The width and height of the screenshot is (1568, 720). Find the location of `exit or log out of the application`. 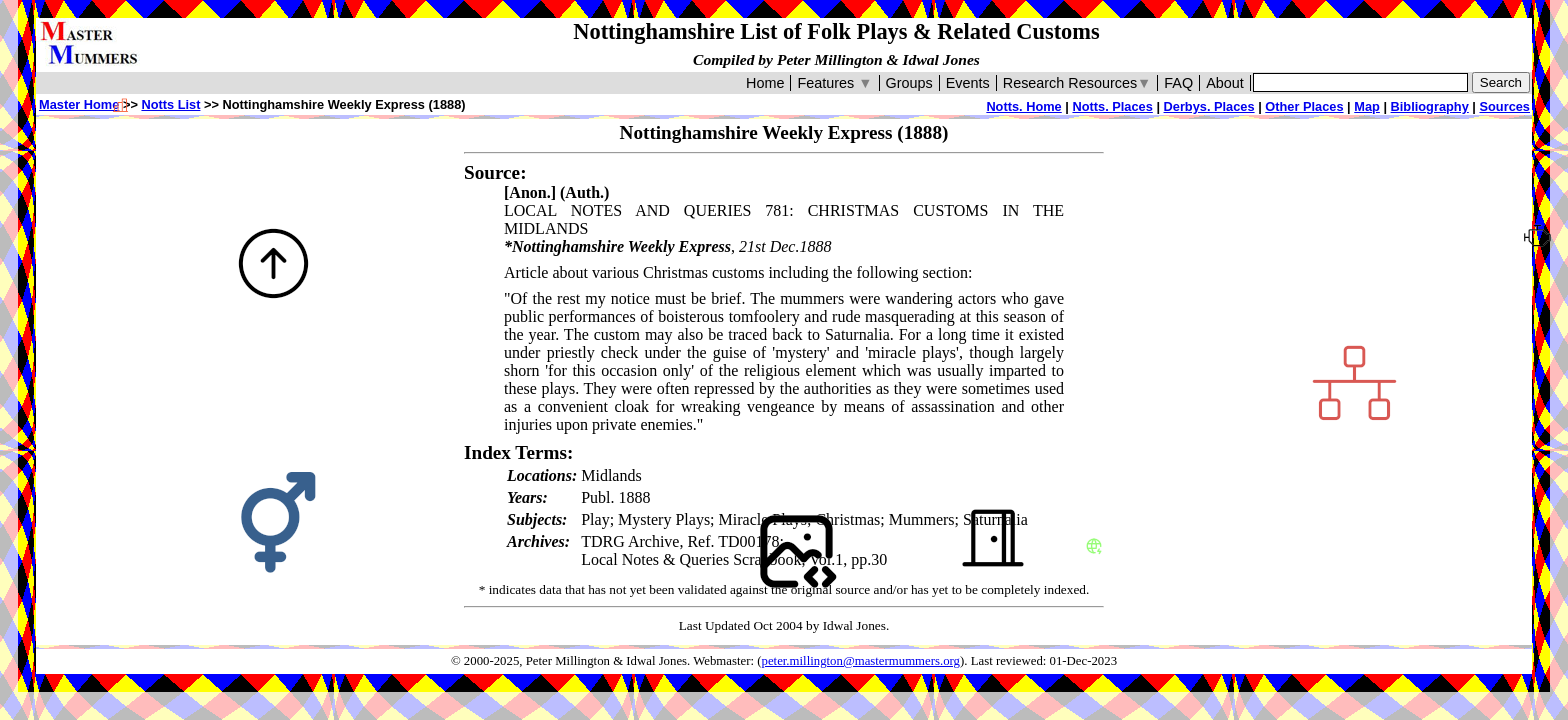

exit or log out of the application is located at coordinates (993, 538).